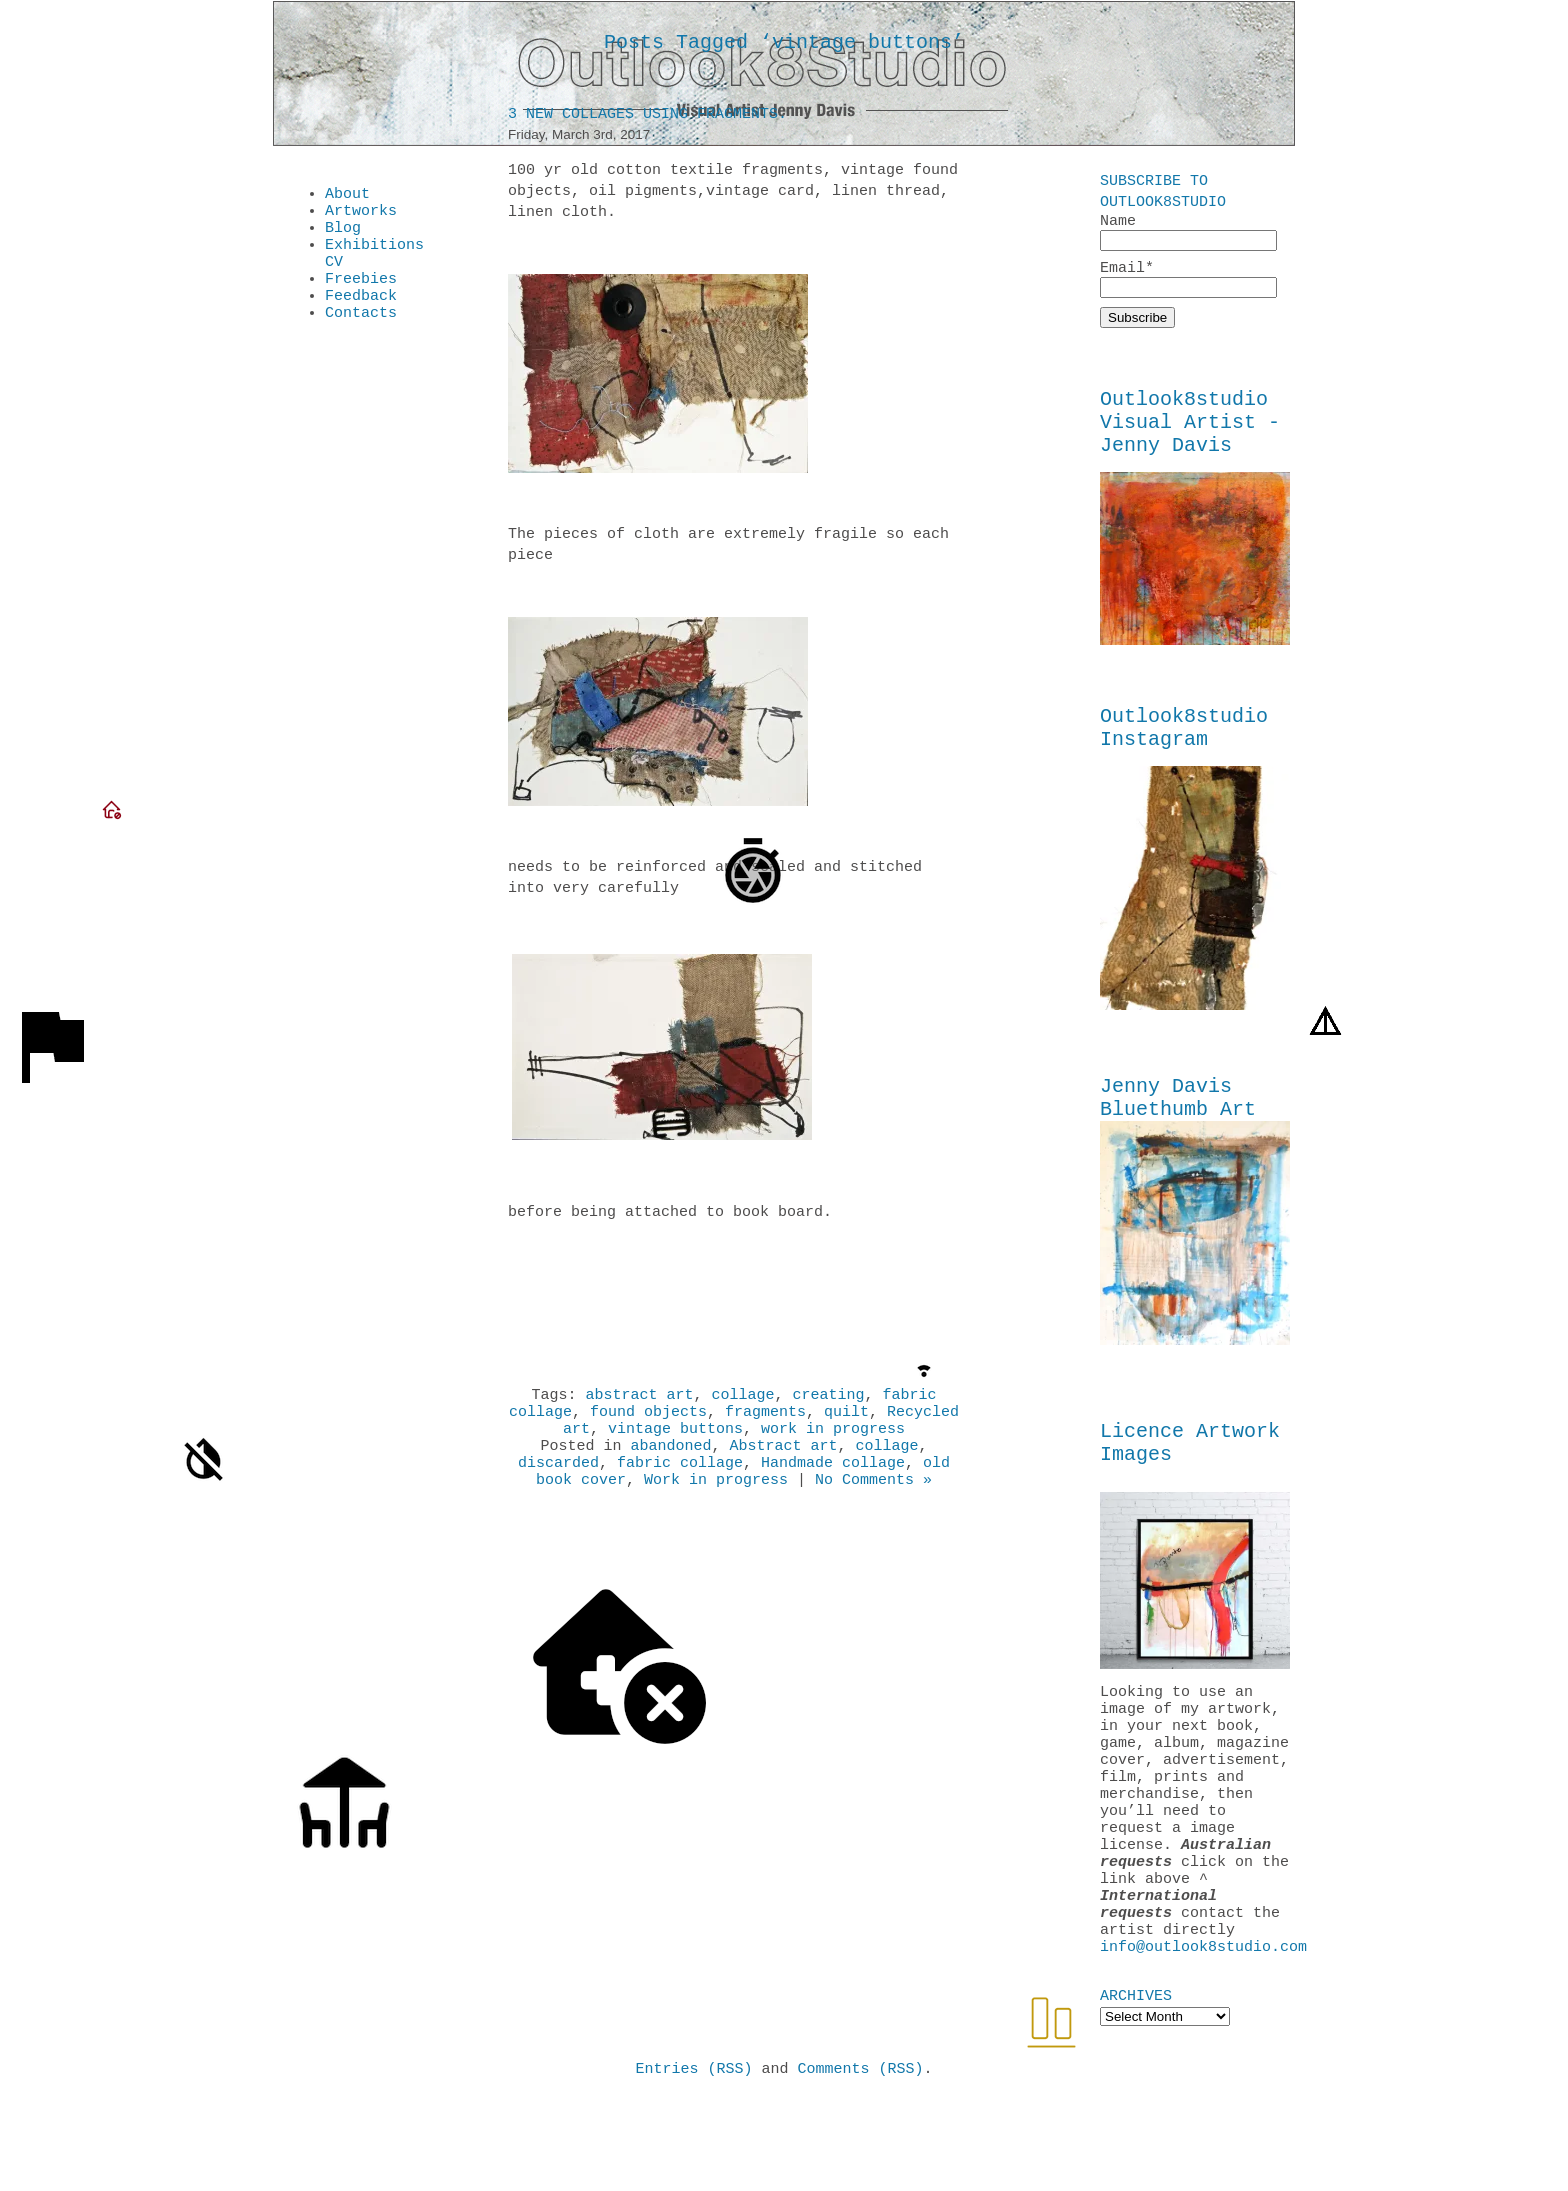  Describe the element at coordinates (924, 1371) in the screenshot. I see `calibrate compass or direction sensor` at that location.